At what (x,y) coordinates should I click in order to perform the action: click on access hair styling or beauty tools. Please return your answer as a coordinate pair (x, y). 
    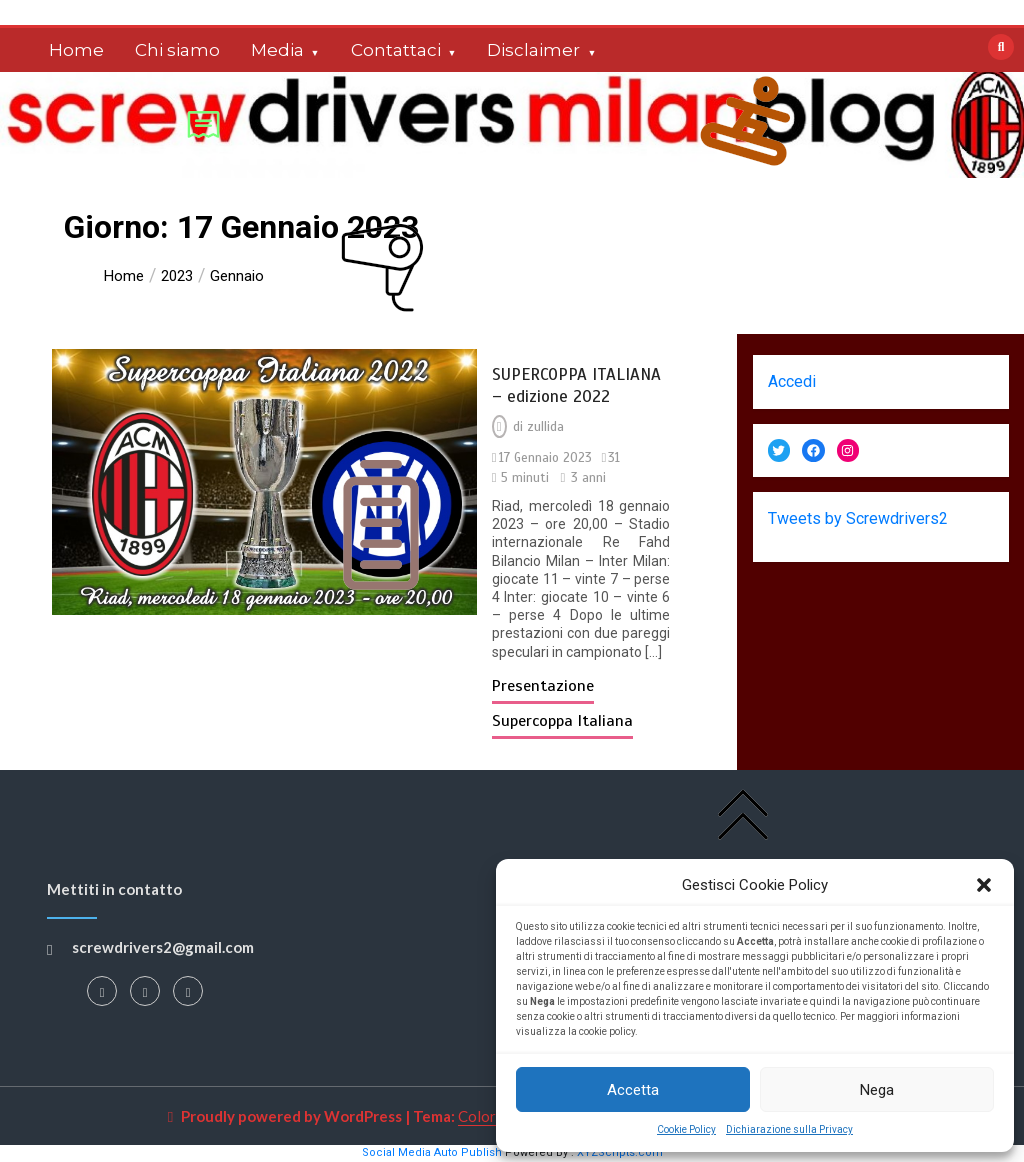
    Looking at the image, I should click on (384, 263).